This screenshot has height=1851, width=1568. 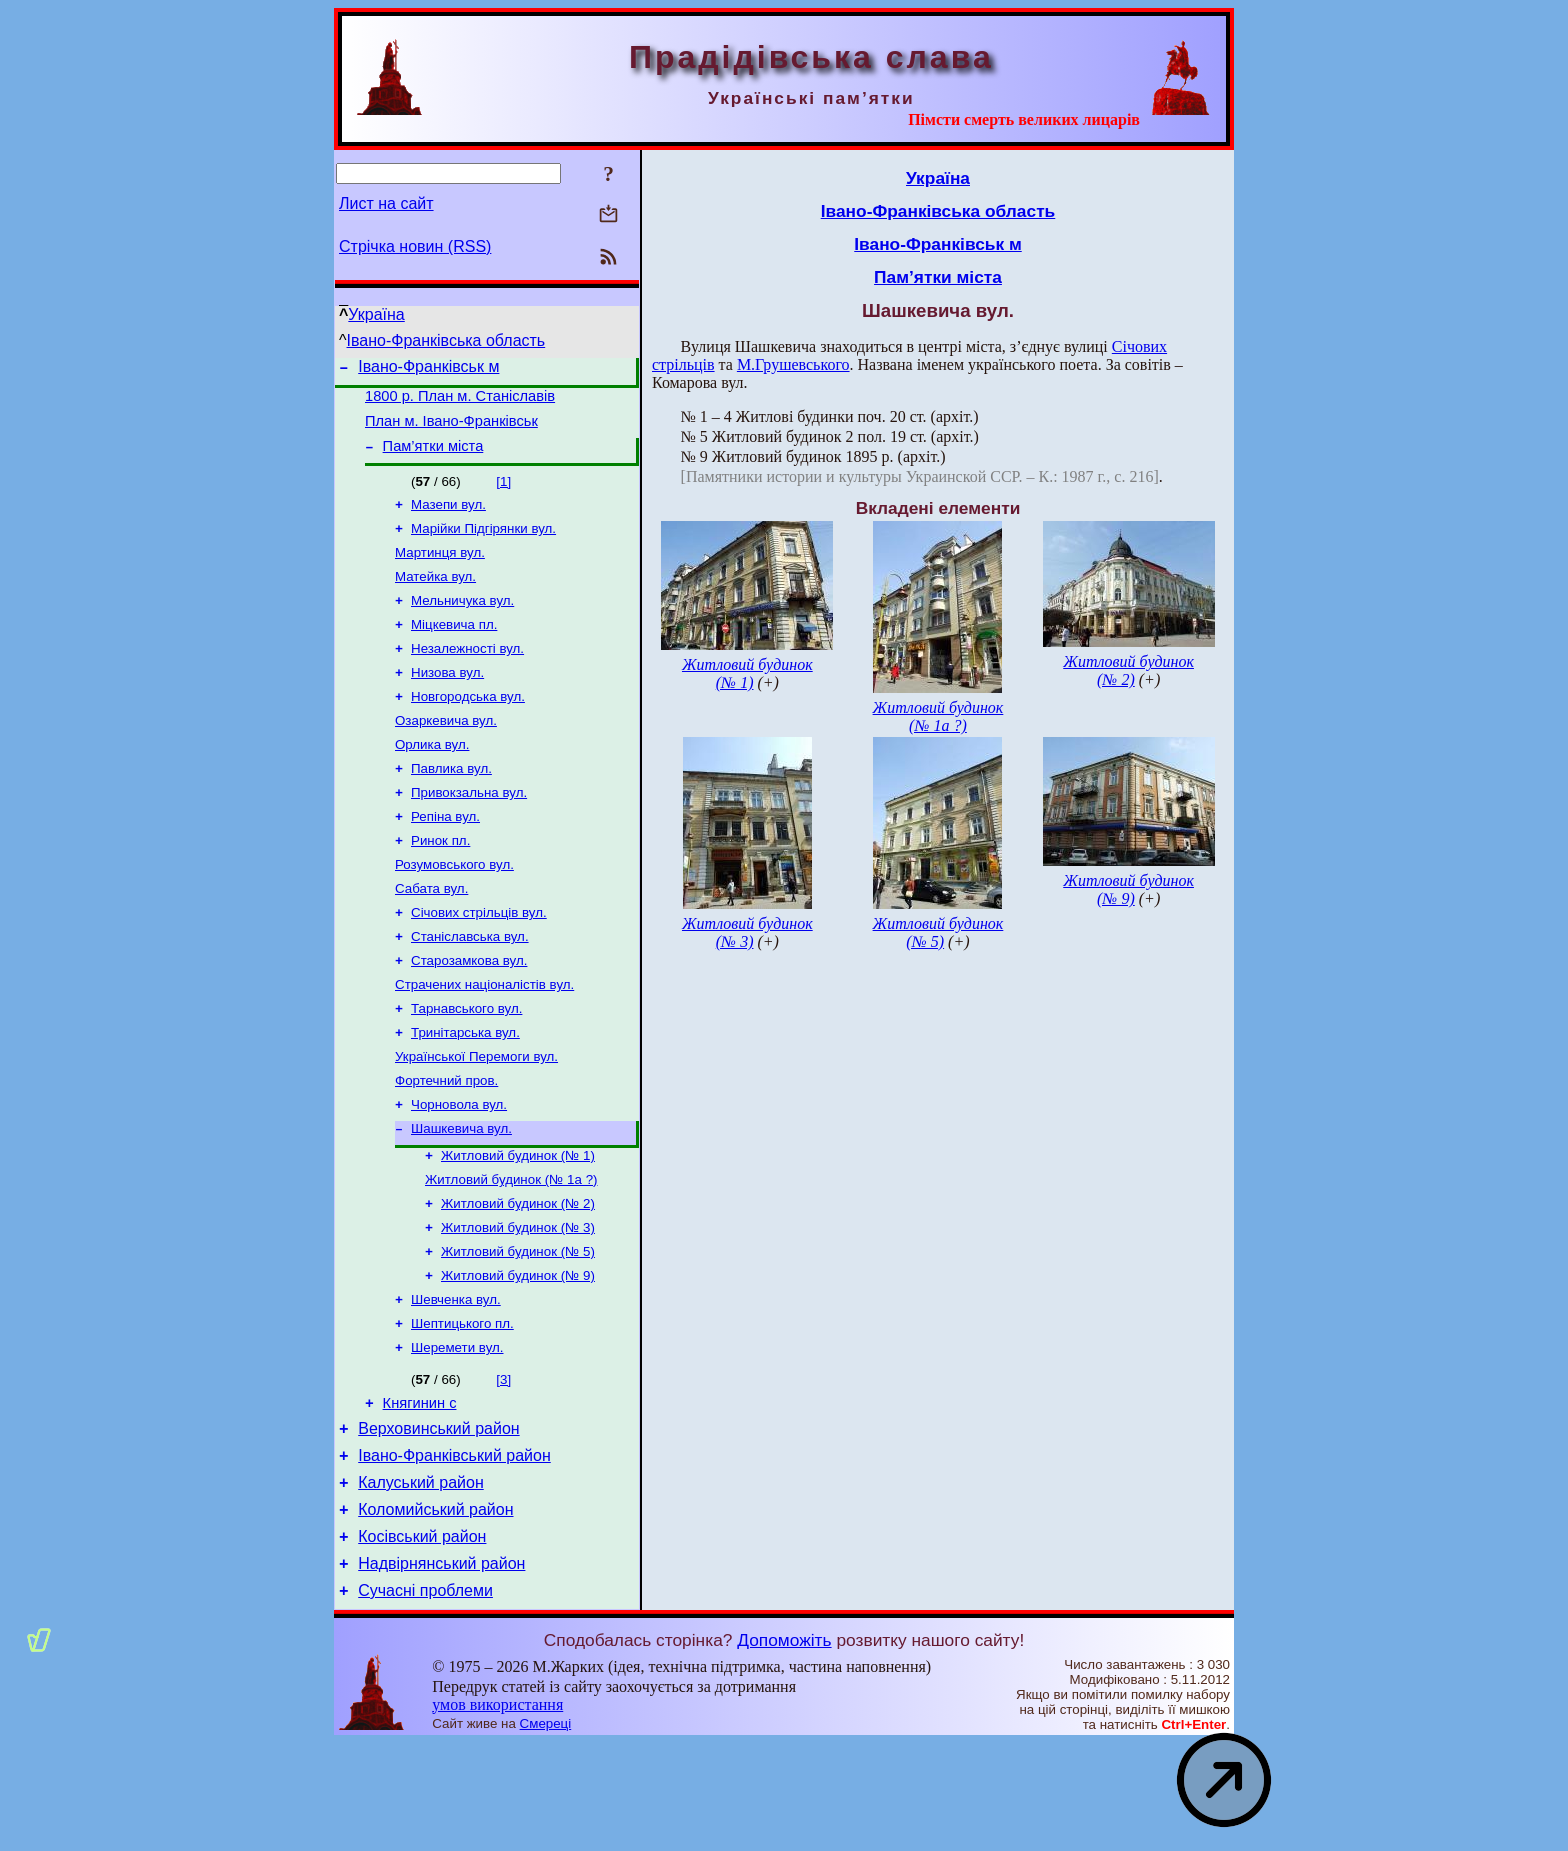 I want to click on open link in new tab or external window, so click(x=1224, y=1780).